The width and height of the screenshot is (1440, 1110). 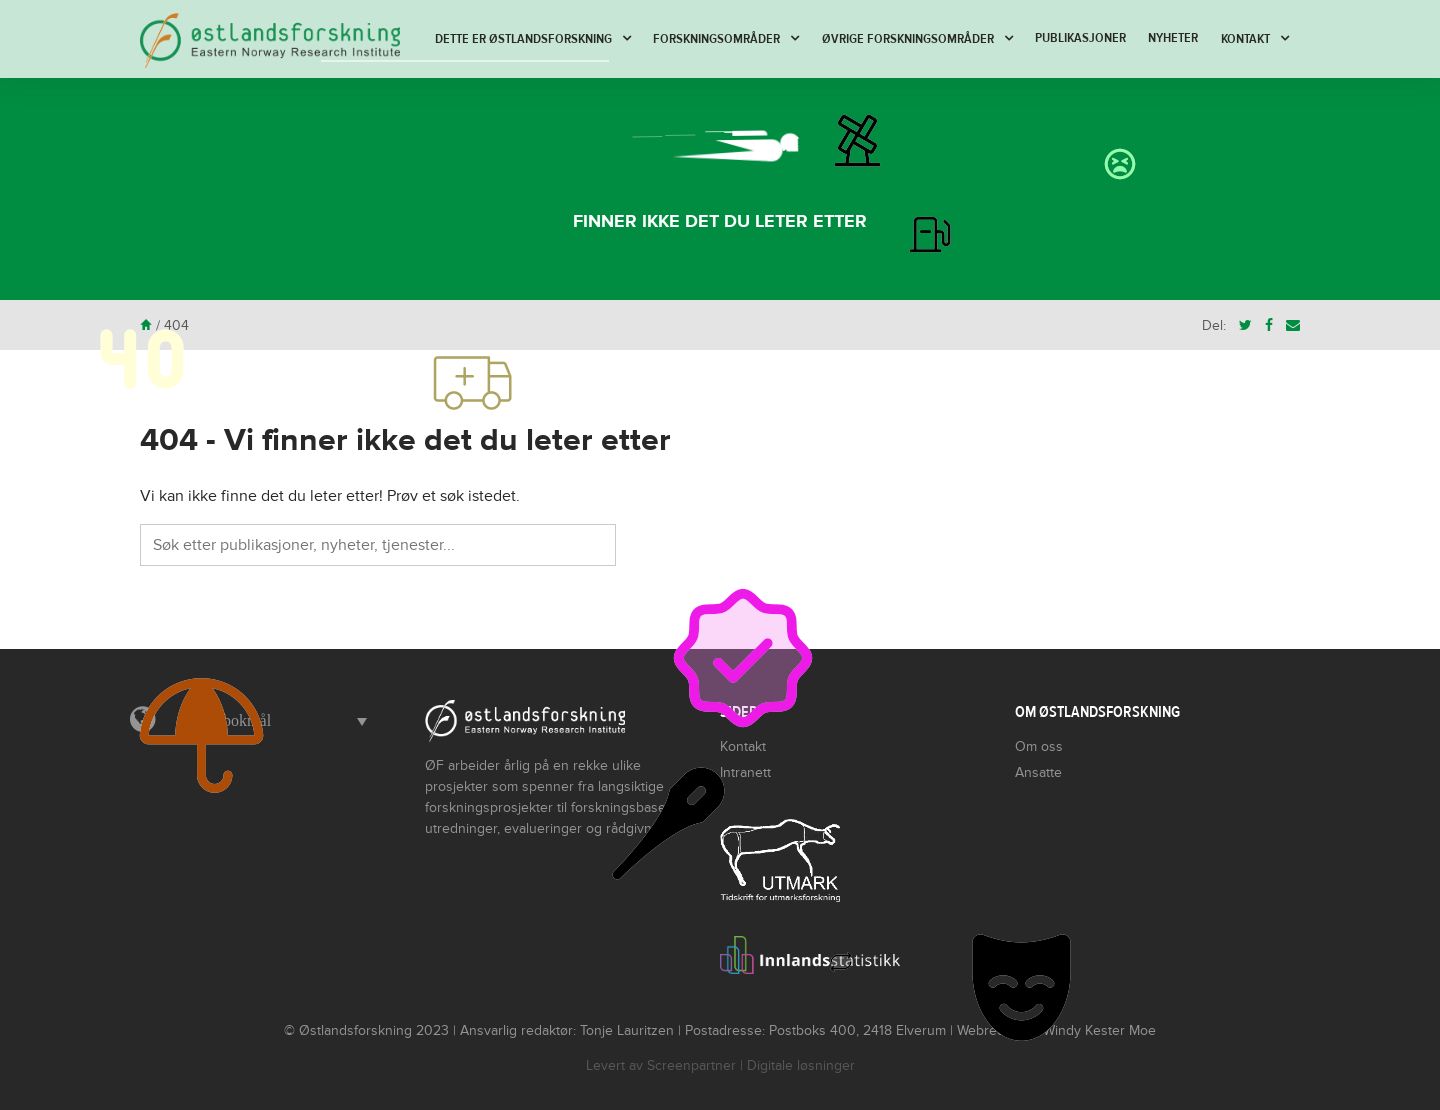 I want to click on view weather protection or rain forecast, so click(x=201, y=735).